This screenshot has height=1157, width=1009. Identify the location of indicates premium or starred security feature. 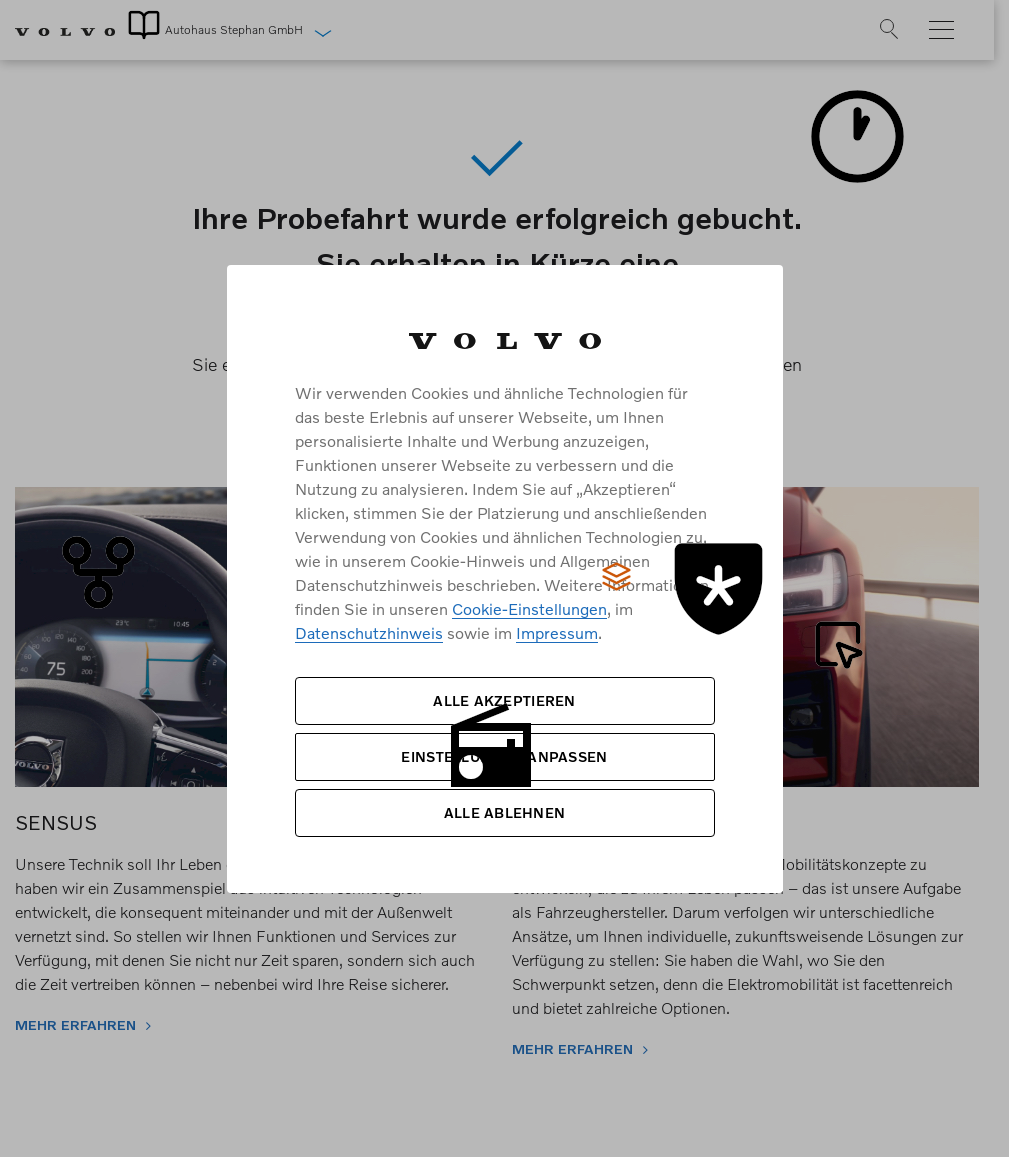
(718, 583).